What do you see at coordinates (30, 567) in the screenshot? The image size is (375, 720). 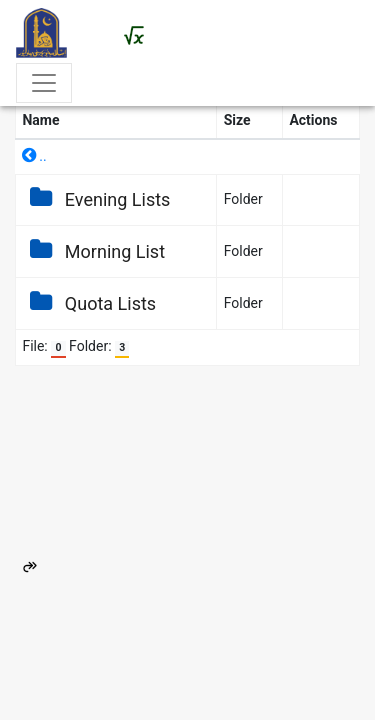 I see `forward or share to multiple recipients` at bounding box center [30, 567].